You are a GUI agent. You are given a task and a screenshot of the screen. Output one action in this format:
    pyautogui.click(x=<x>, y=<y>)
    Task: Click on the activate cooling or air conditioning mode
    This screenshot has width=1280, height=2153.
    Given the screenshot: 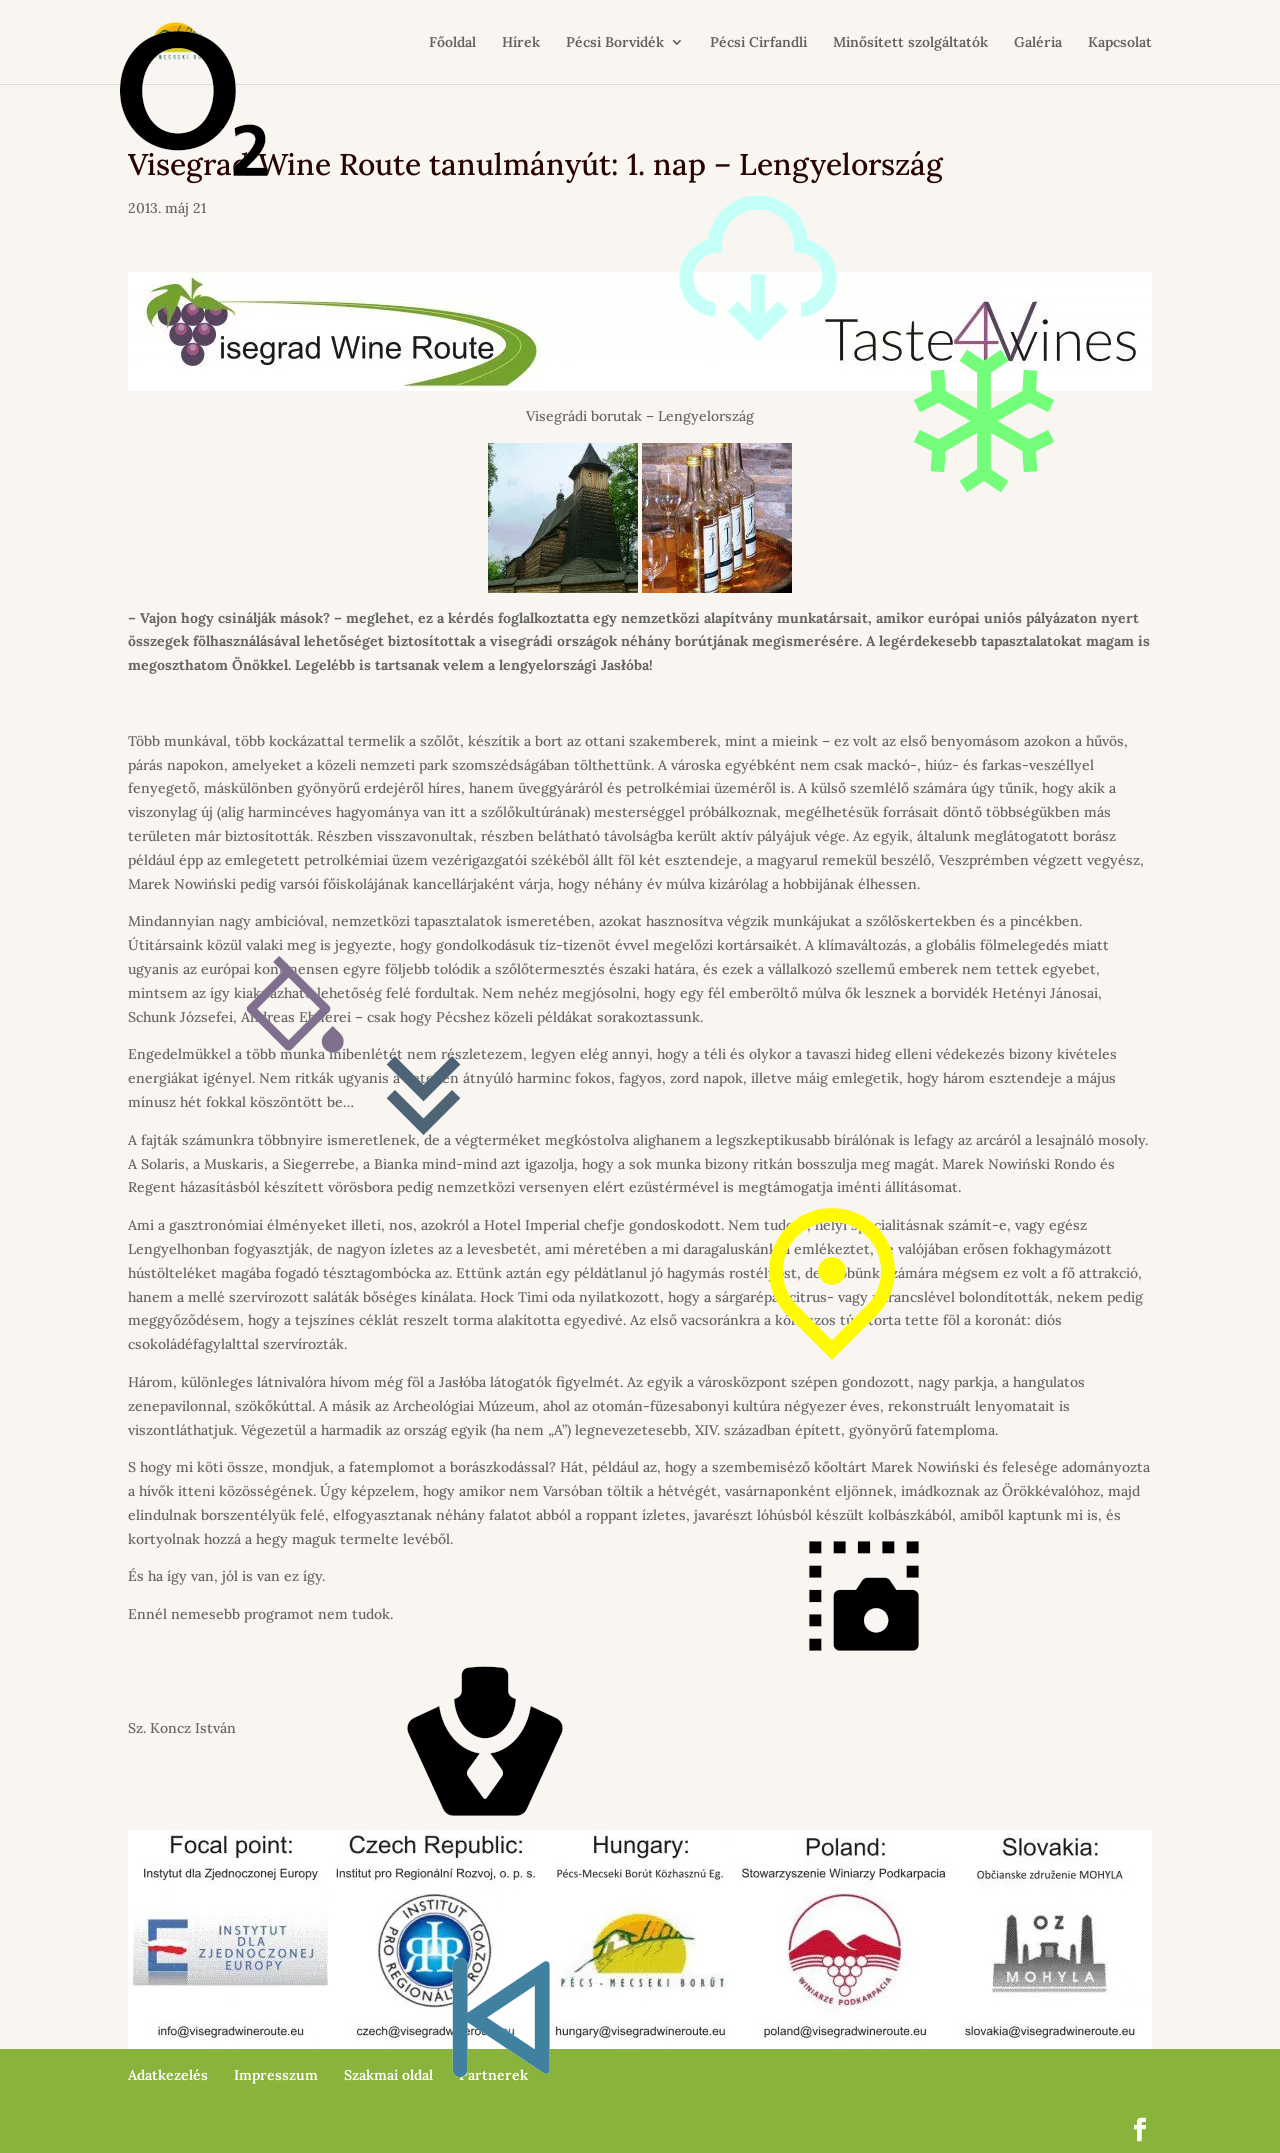 What is the action you would take?
    pyautogui.click(x=984, y=421)
    